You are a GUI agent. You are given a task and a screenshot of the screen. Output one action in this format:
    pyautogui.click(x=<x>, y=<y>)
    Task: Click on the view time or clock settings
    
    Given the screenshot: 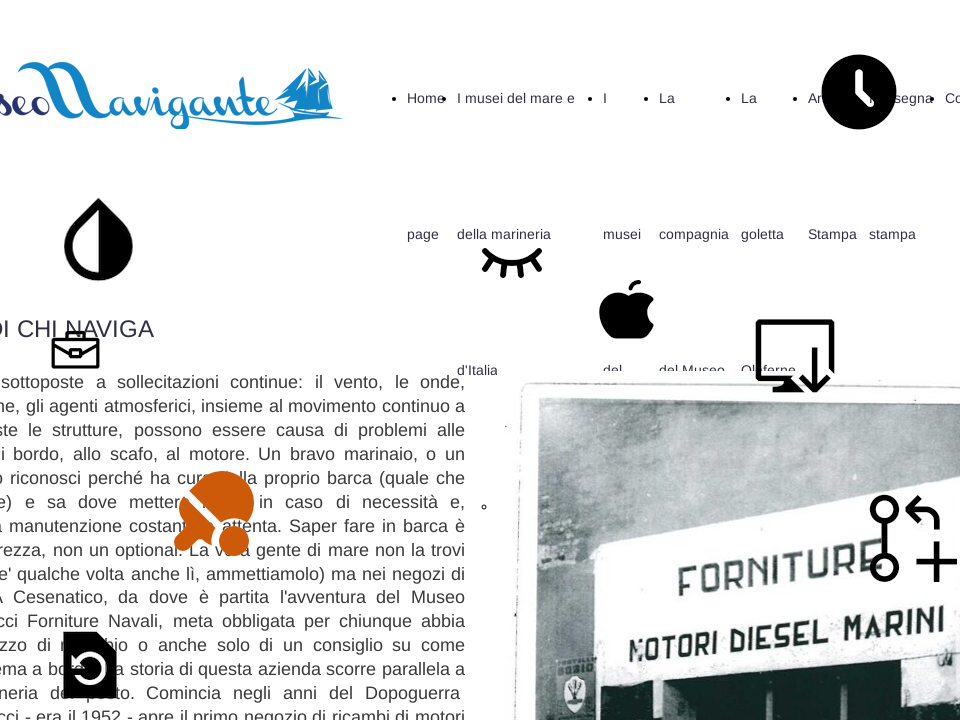 What is the action you would take?
    pyautogui.click(x=859, y=92)
    